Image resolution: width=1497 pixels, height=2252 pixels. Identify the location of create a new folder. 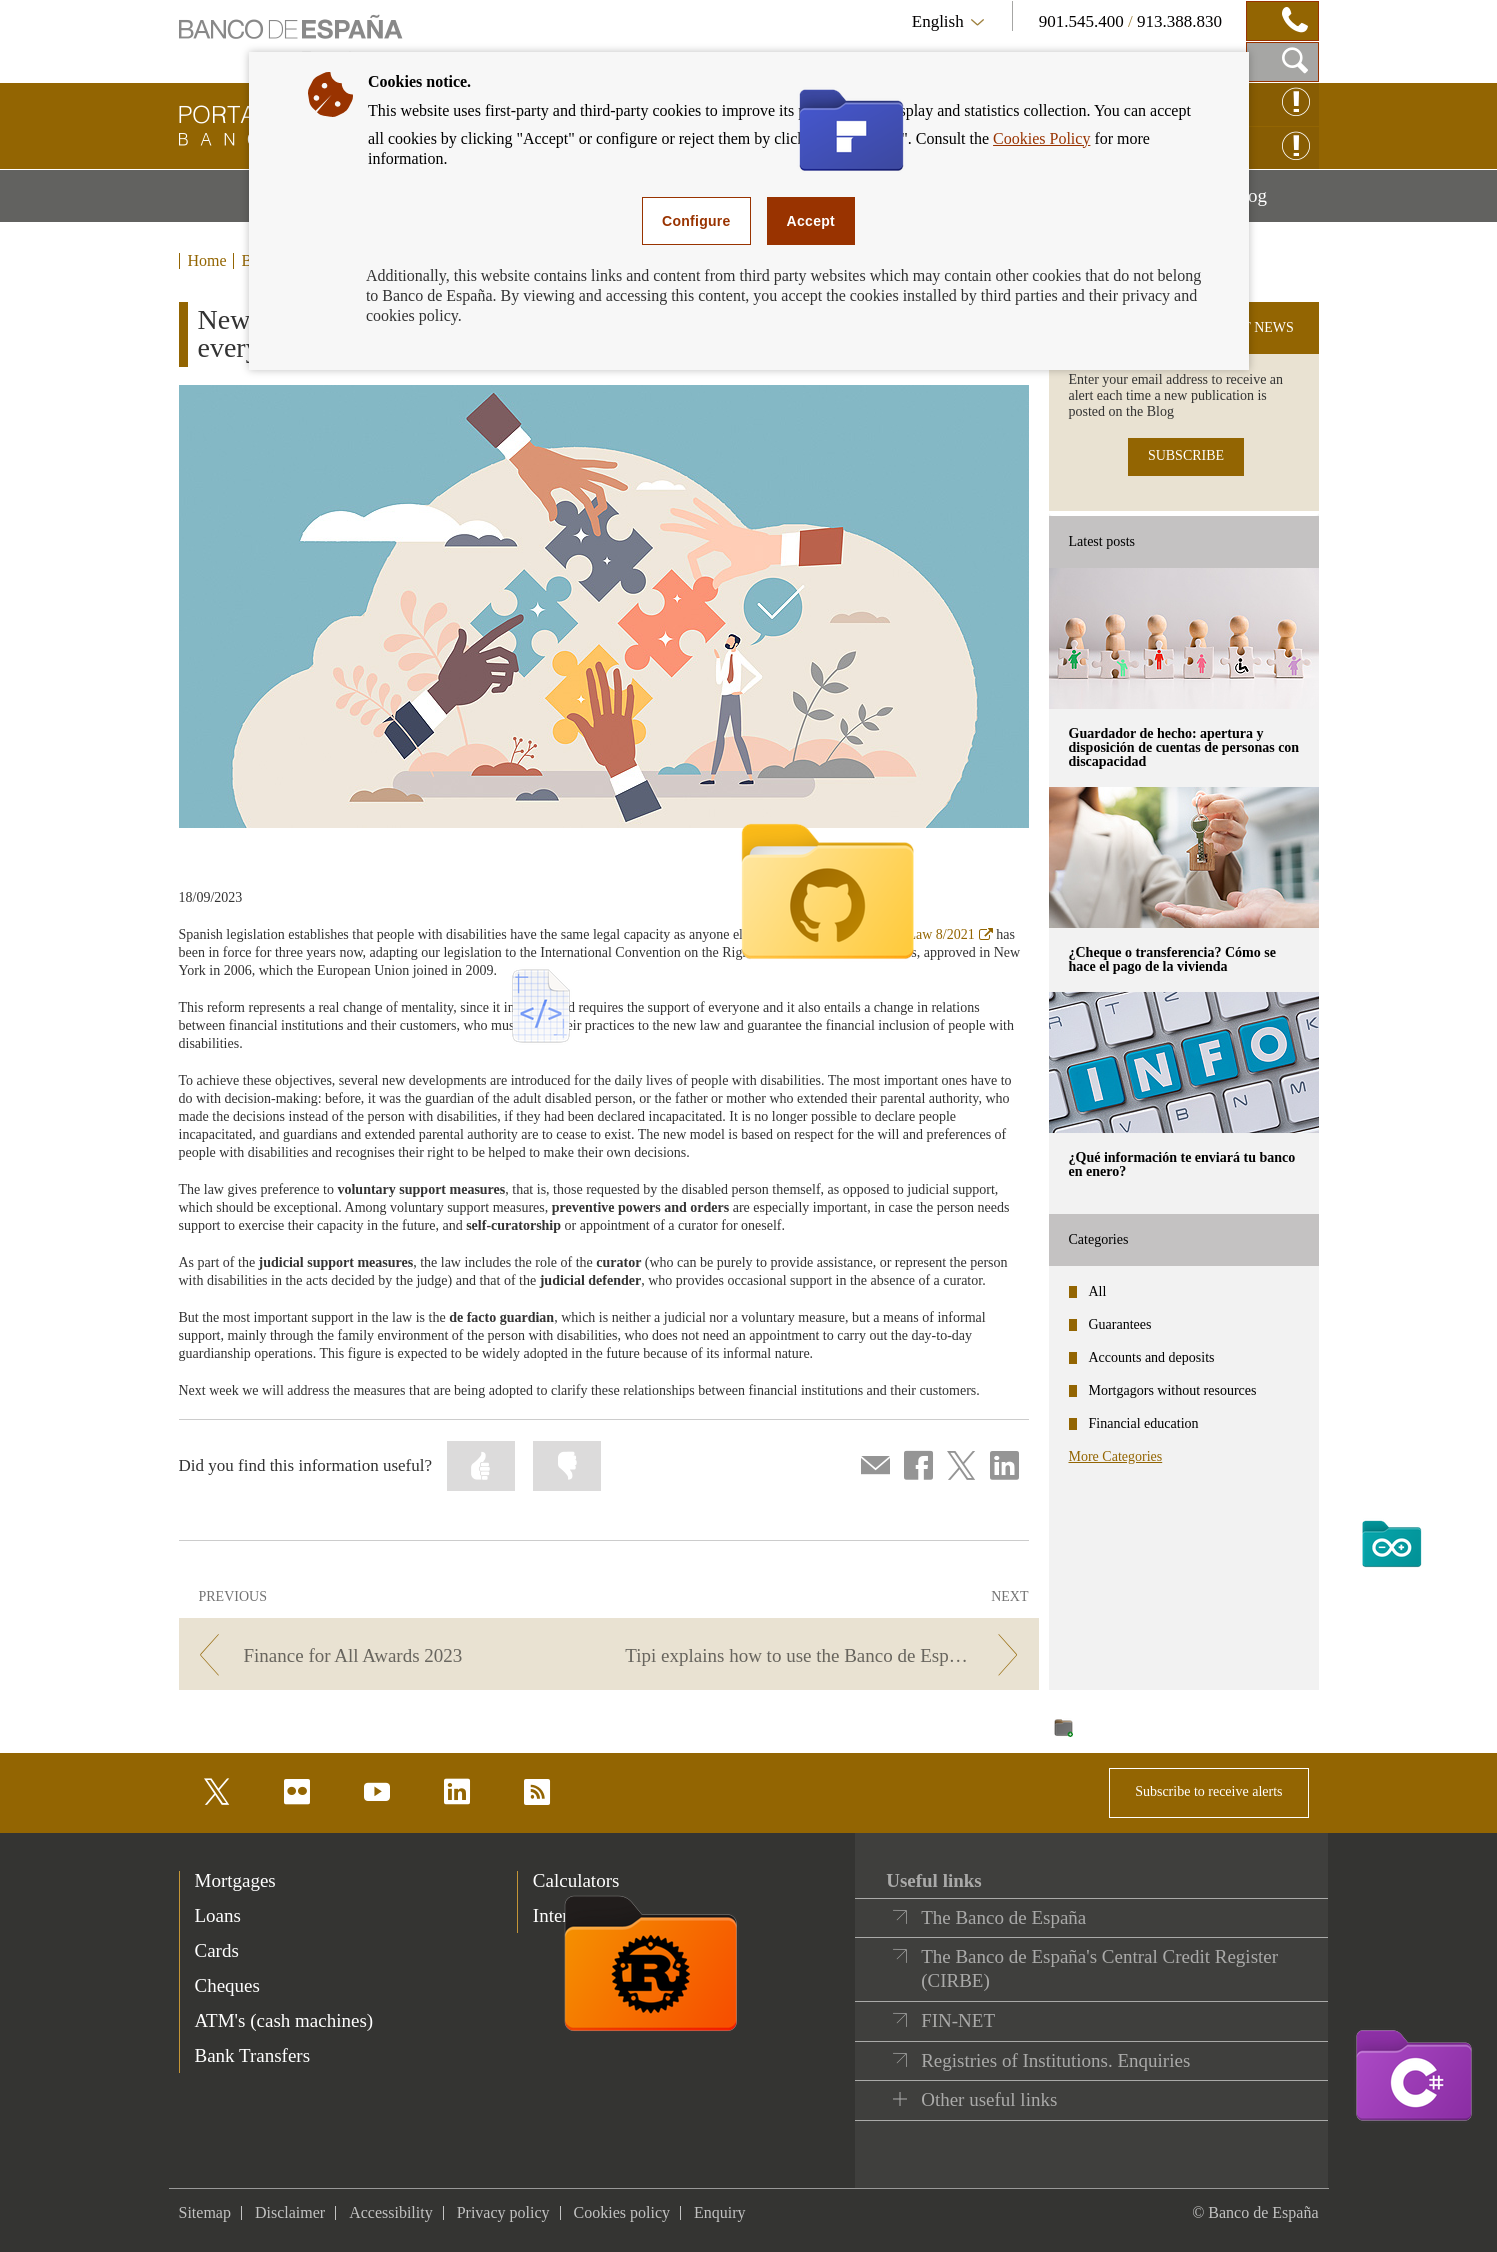
(1063, 1727).